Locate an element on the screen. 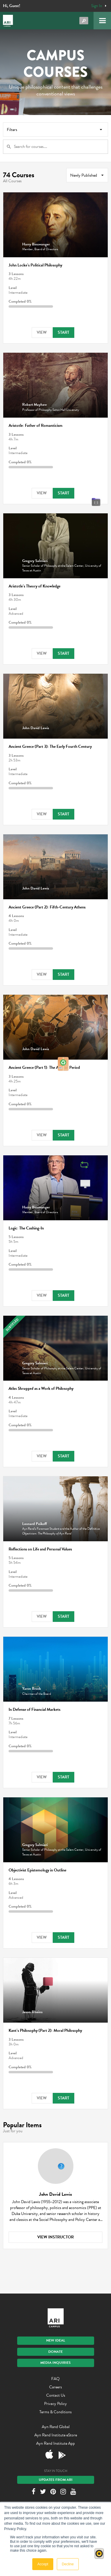 The height and width of the screenshot is (2576, 111). open your videos folder is located at coordinates (96, 502).